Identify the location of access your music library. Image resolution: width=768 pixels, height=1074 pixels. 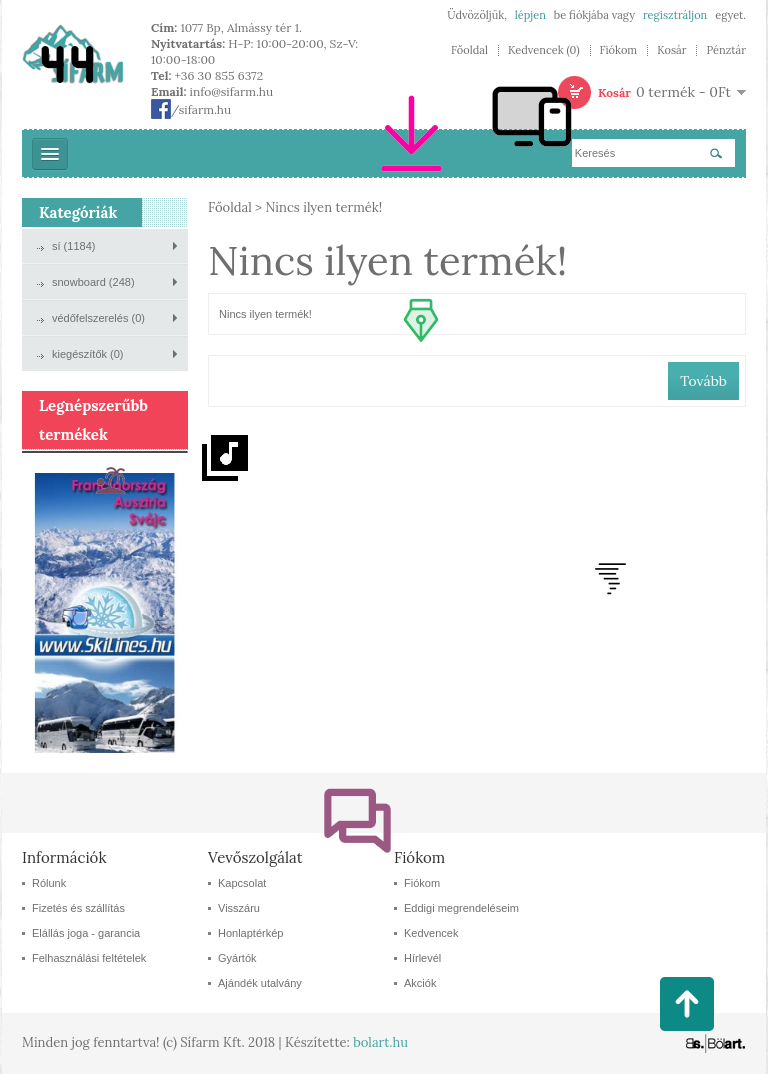
(225, 458).